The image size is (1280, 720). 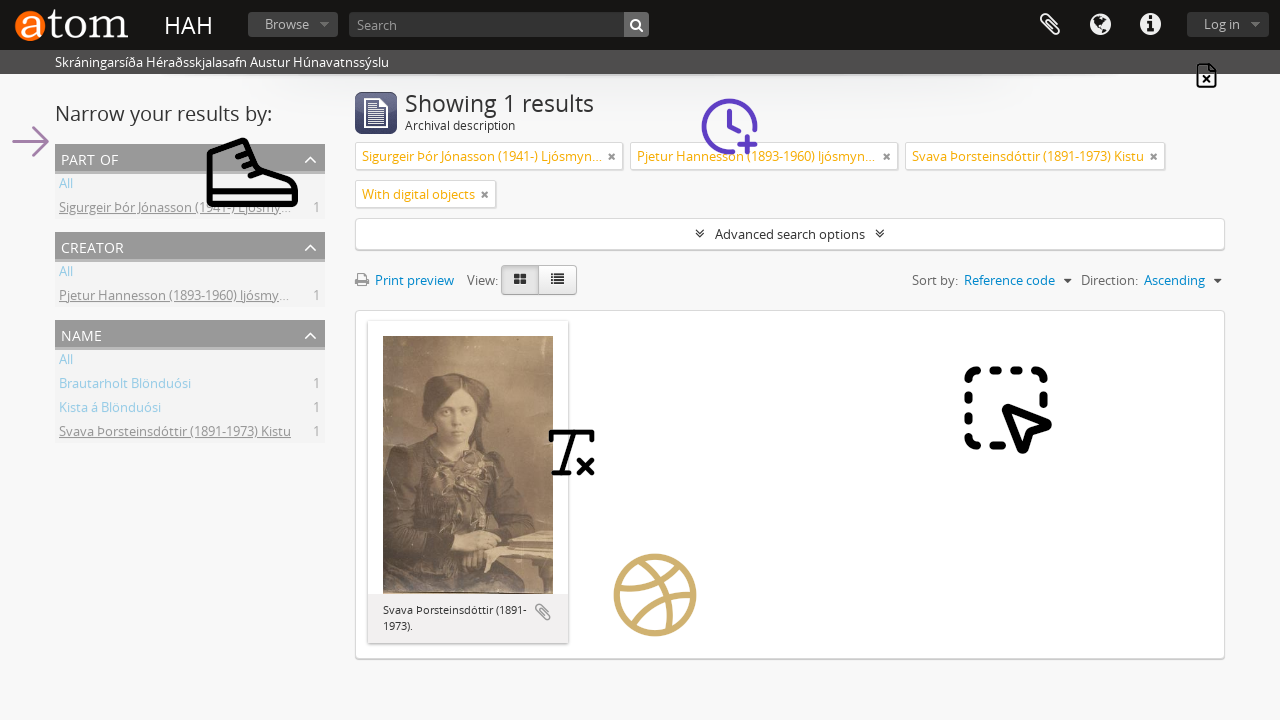 What do you see at coordinates (655, 595) in the screenshot?
I see `view dribbble profile` at bounding box center [655, 595].